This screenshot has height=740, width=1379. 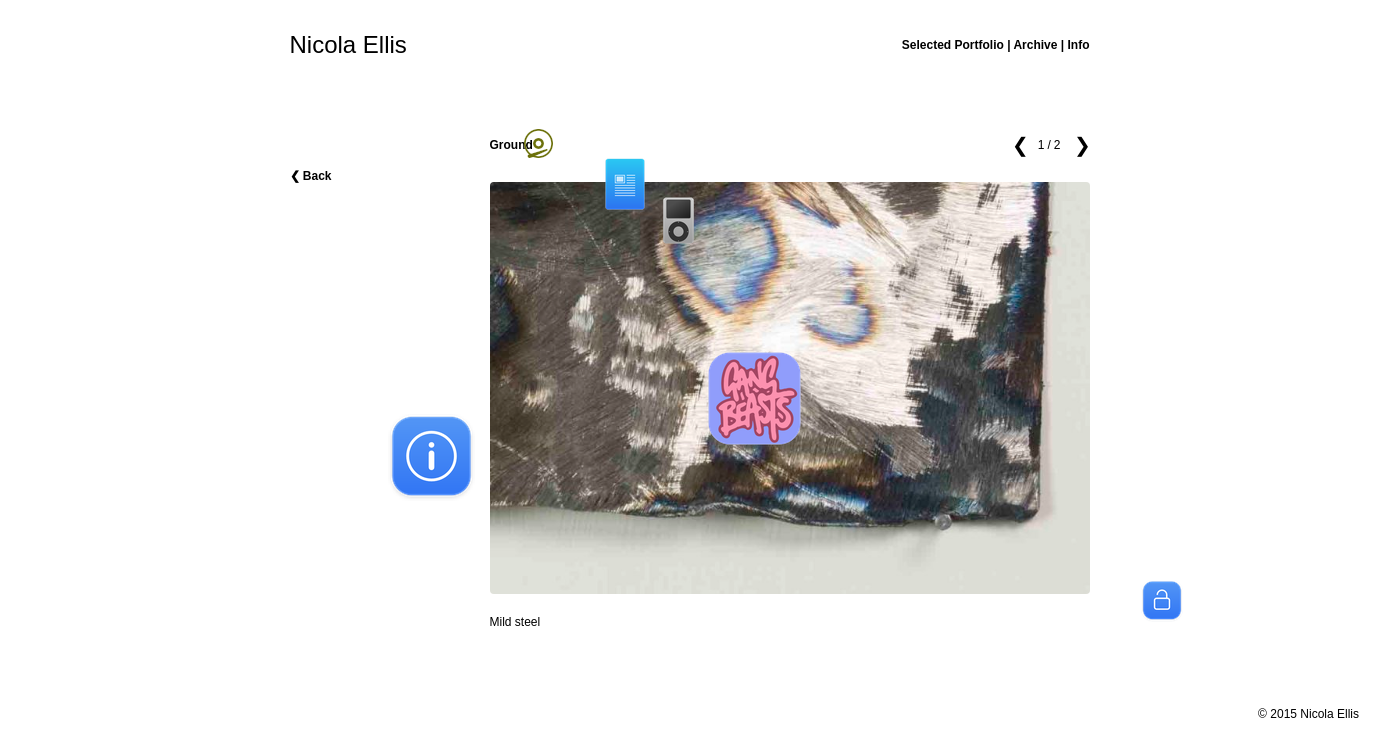 I want to click on view system information and details, so click(x=431, y=457).